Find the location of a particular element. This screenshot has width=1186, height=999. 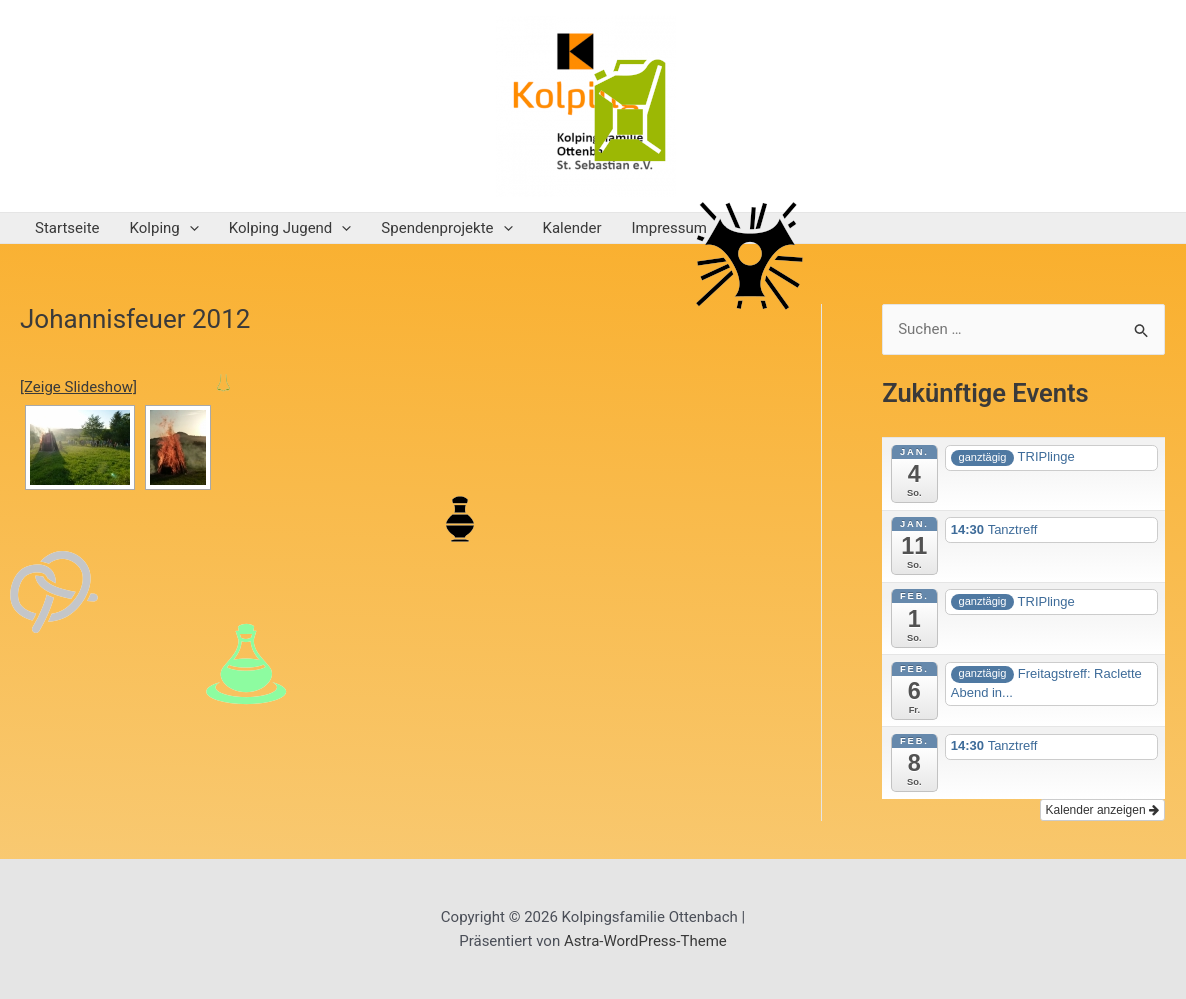

view pottery or ceramics collection is located at coordinates (460, 519).